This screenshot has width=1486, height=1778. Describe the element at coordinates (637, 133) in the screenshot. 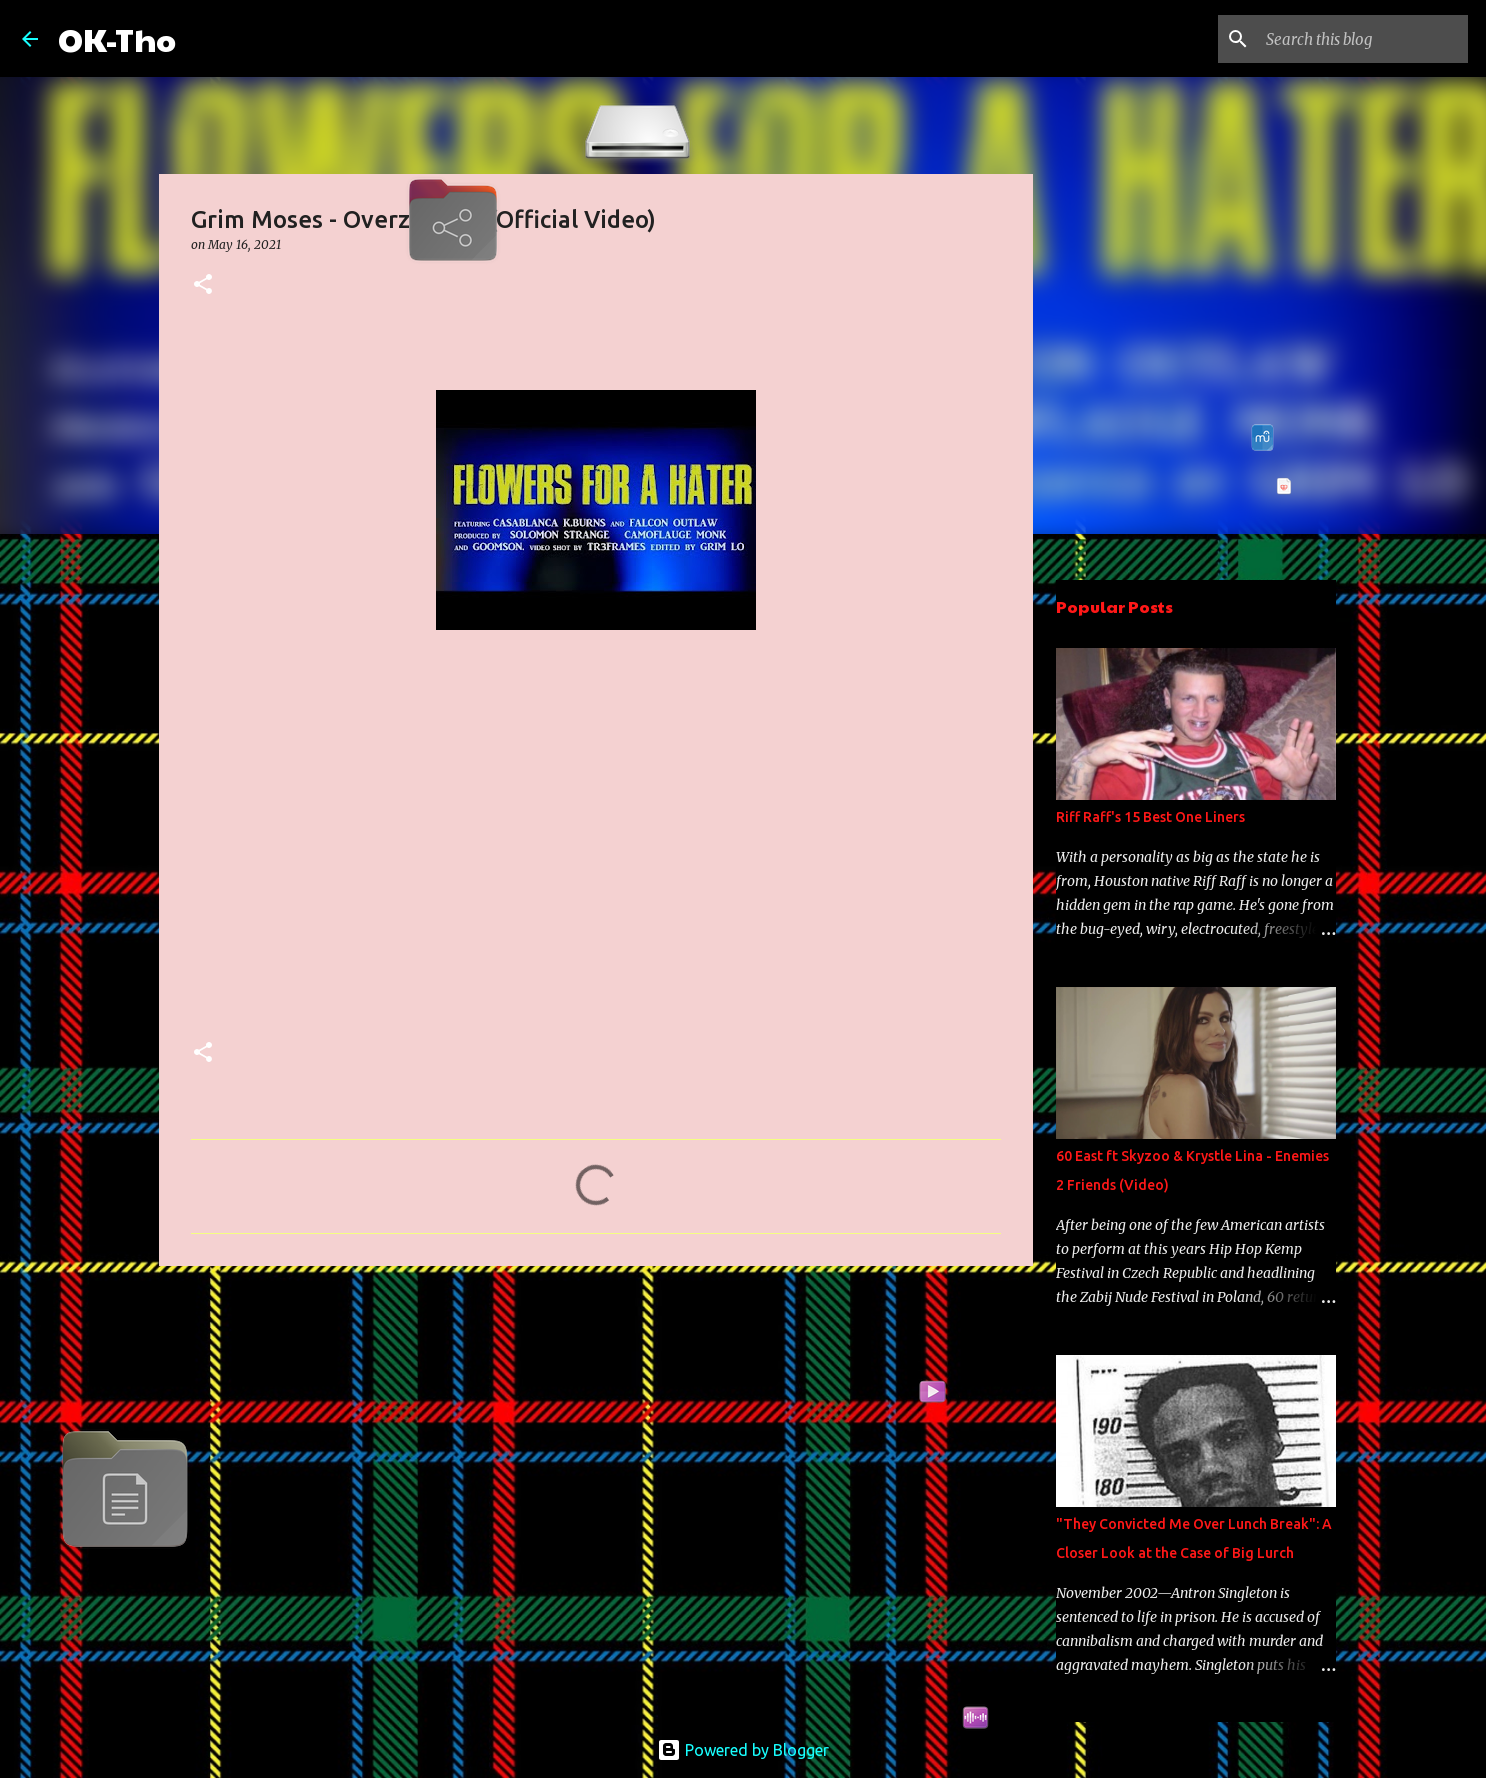

I see `access removable storage device` at that location.